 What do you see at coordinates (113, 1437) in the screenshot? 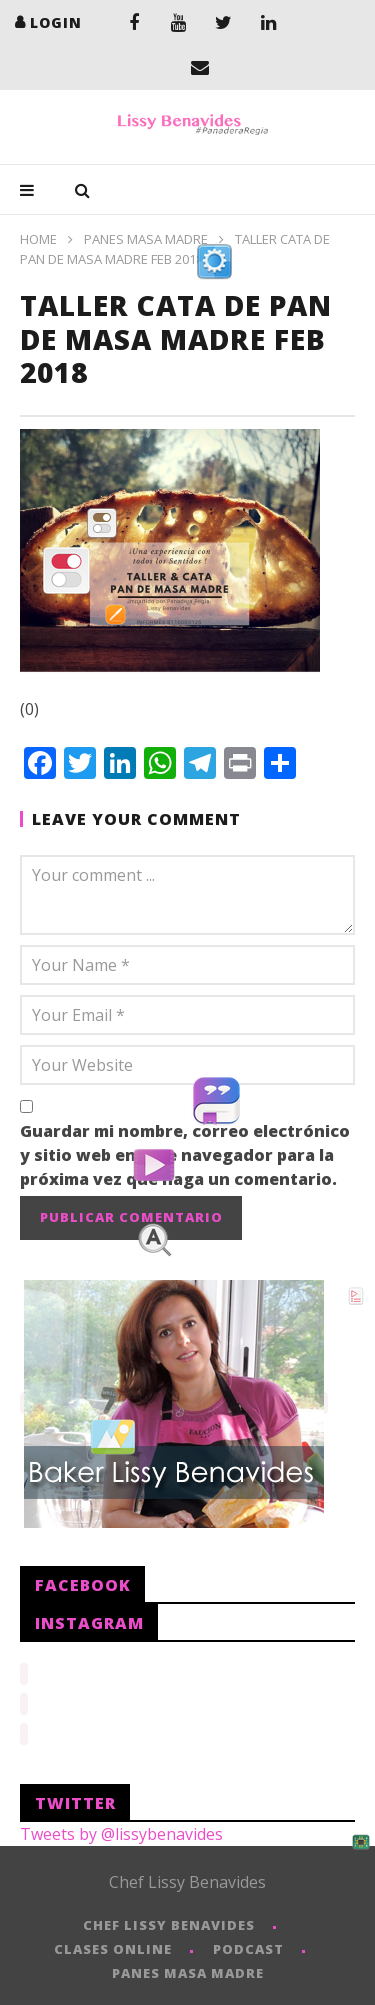
I see `open photo management app` at bounding box center [113, 1437].